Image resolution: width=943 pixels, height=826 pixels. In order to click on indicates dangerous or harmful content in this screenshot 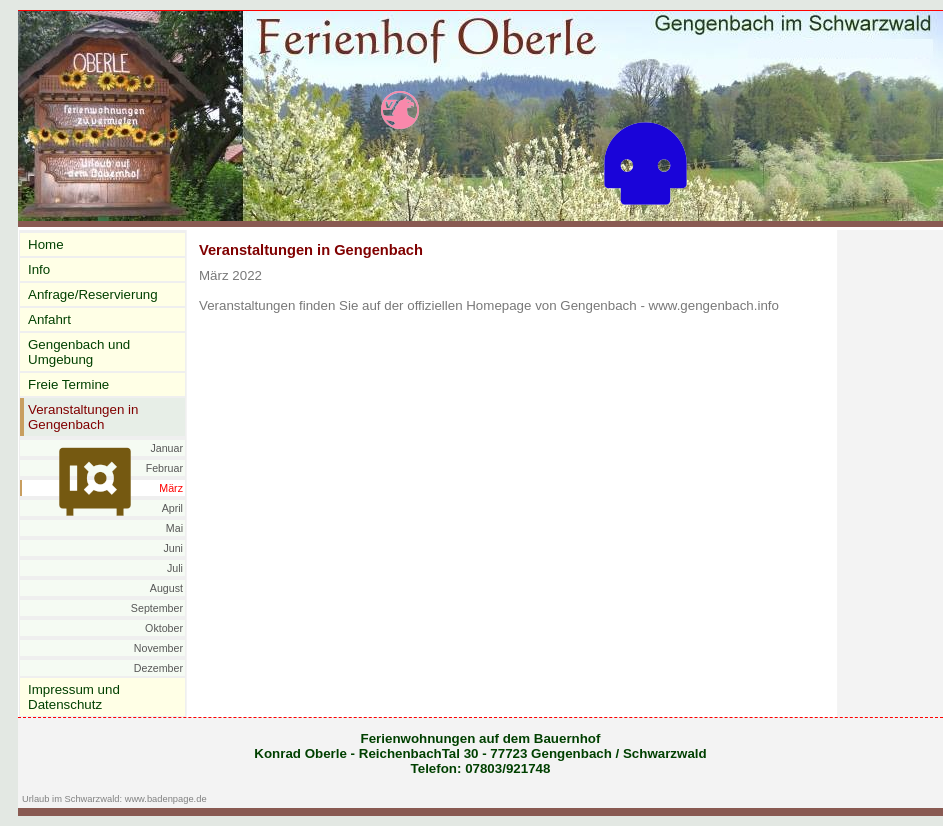, I will do `click(645, 163)`.